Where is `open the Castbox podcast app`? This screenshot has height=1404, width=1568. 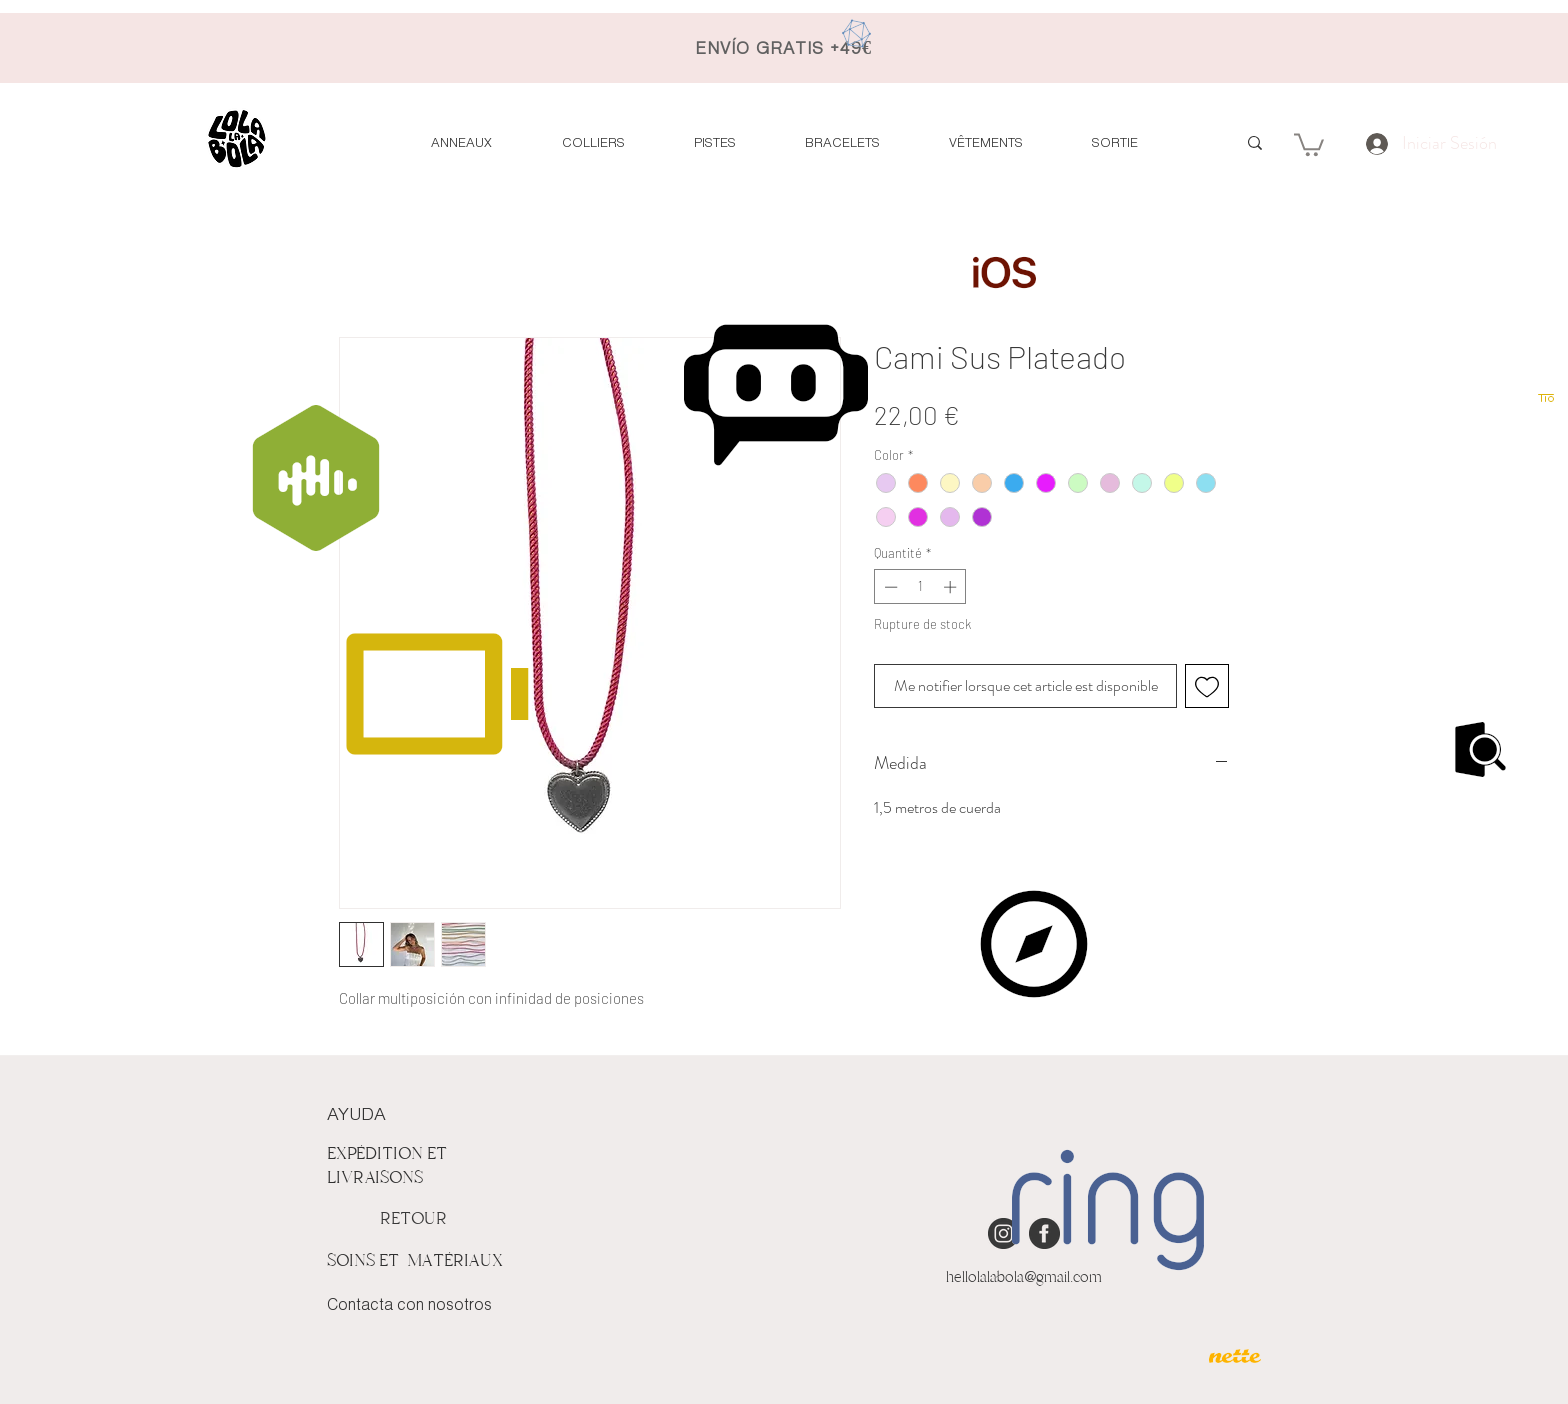
open the Castbox podcast app is located at coordinates (316, 478).